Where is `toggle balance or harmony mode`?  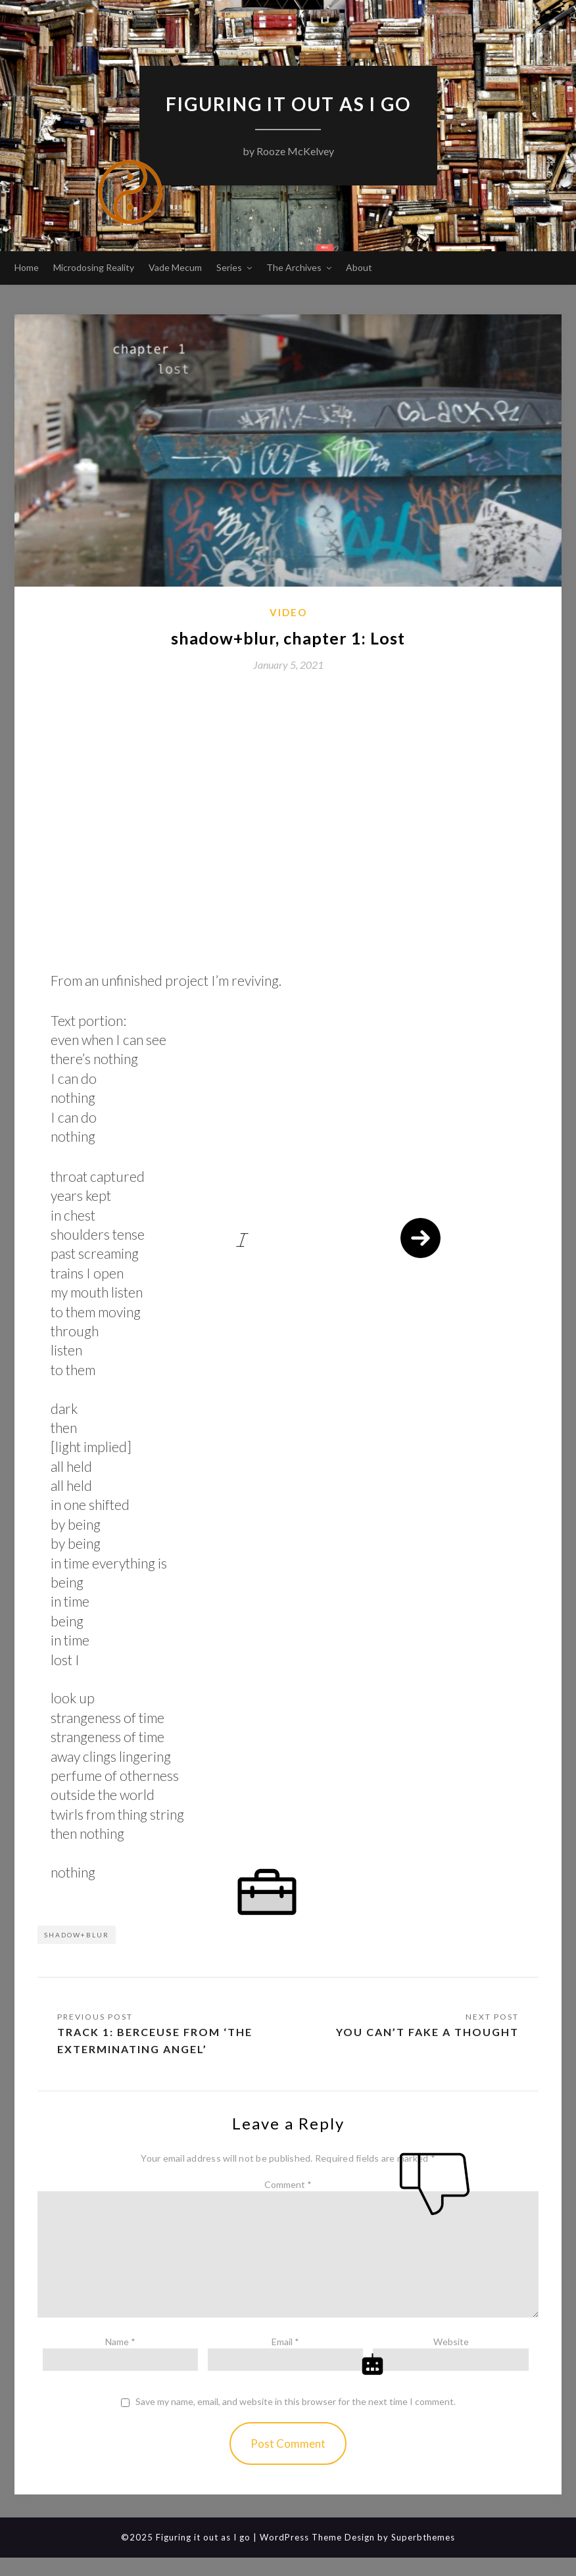
toggle balance or harmony mode is located at coordinates (130, 192).